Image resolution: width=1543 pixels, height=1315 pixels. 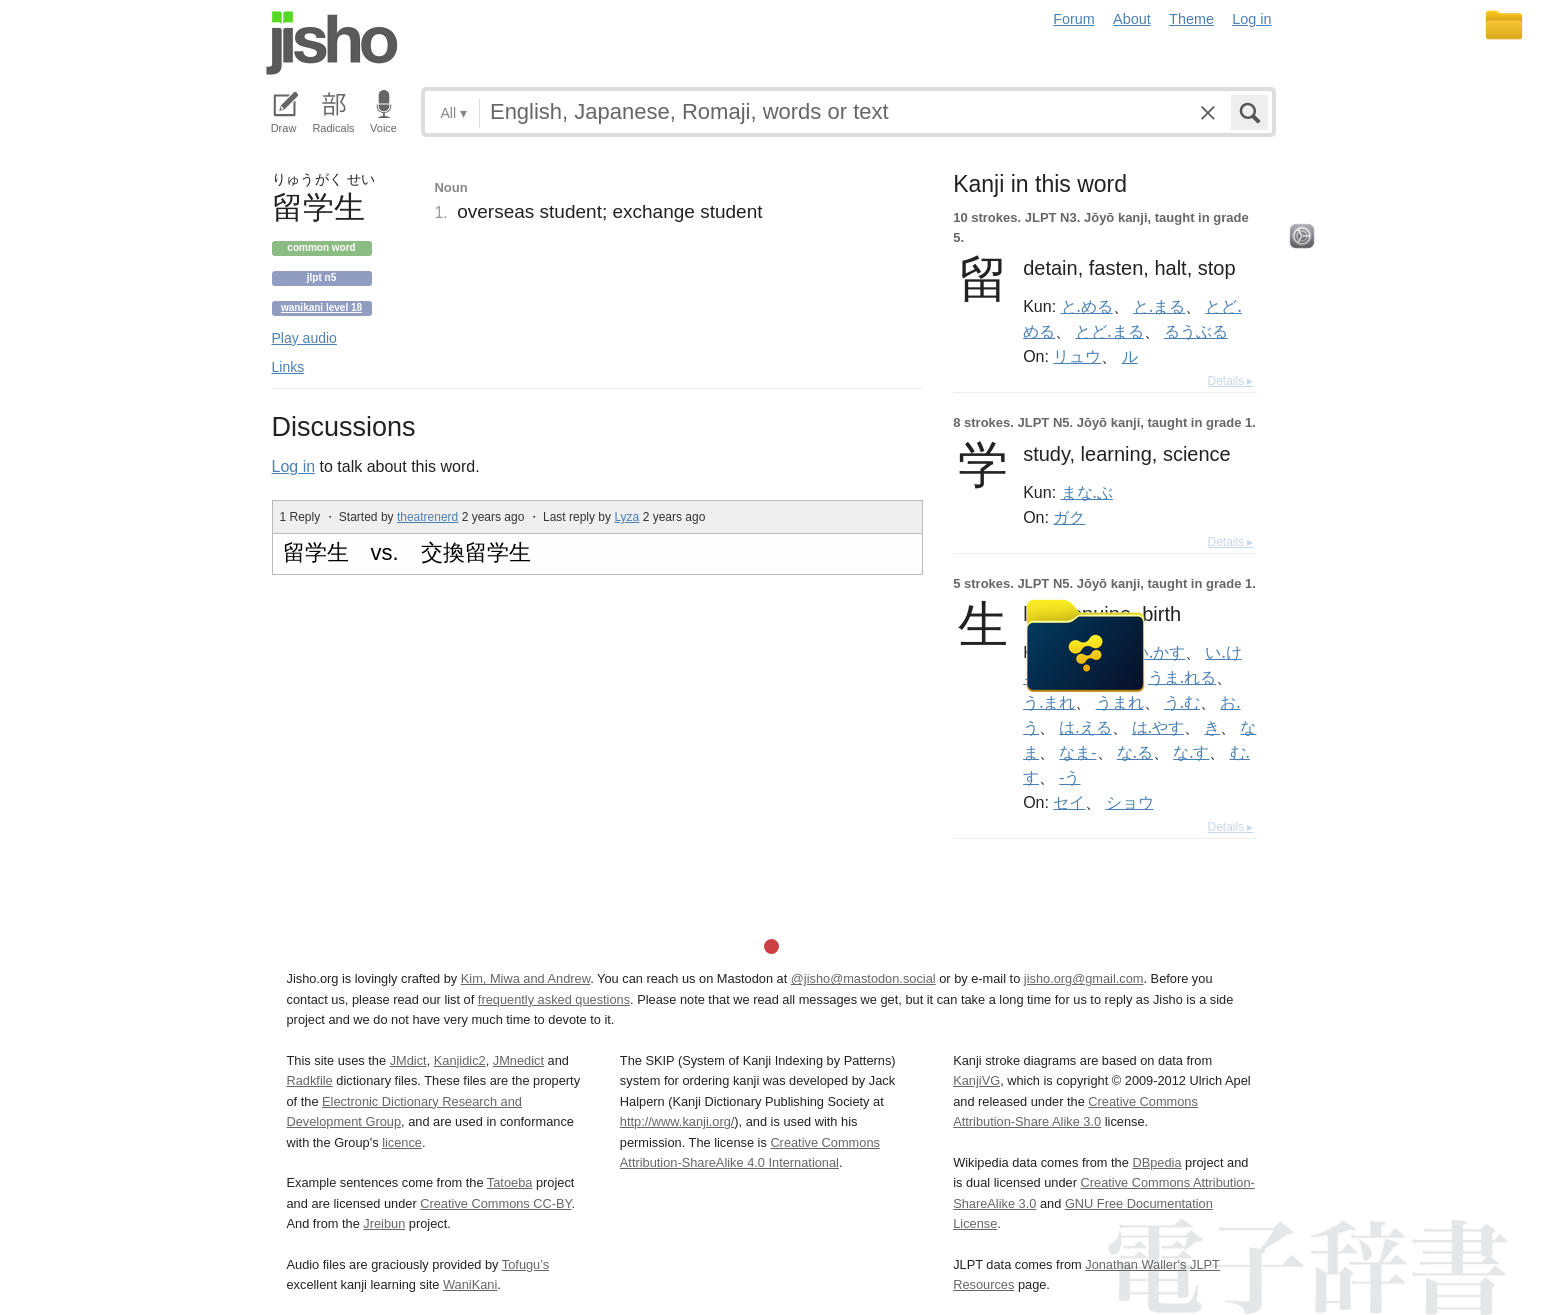 What do you see at coordinates (1085, 649) in the screenshot?
I see `open blackmagic fusion project files folder` at bounding box center [1085, 649].